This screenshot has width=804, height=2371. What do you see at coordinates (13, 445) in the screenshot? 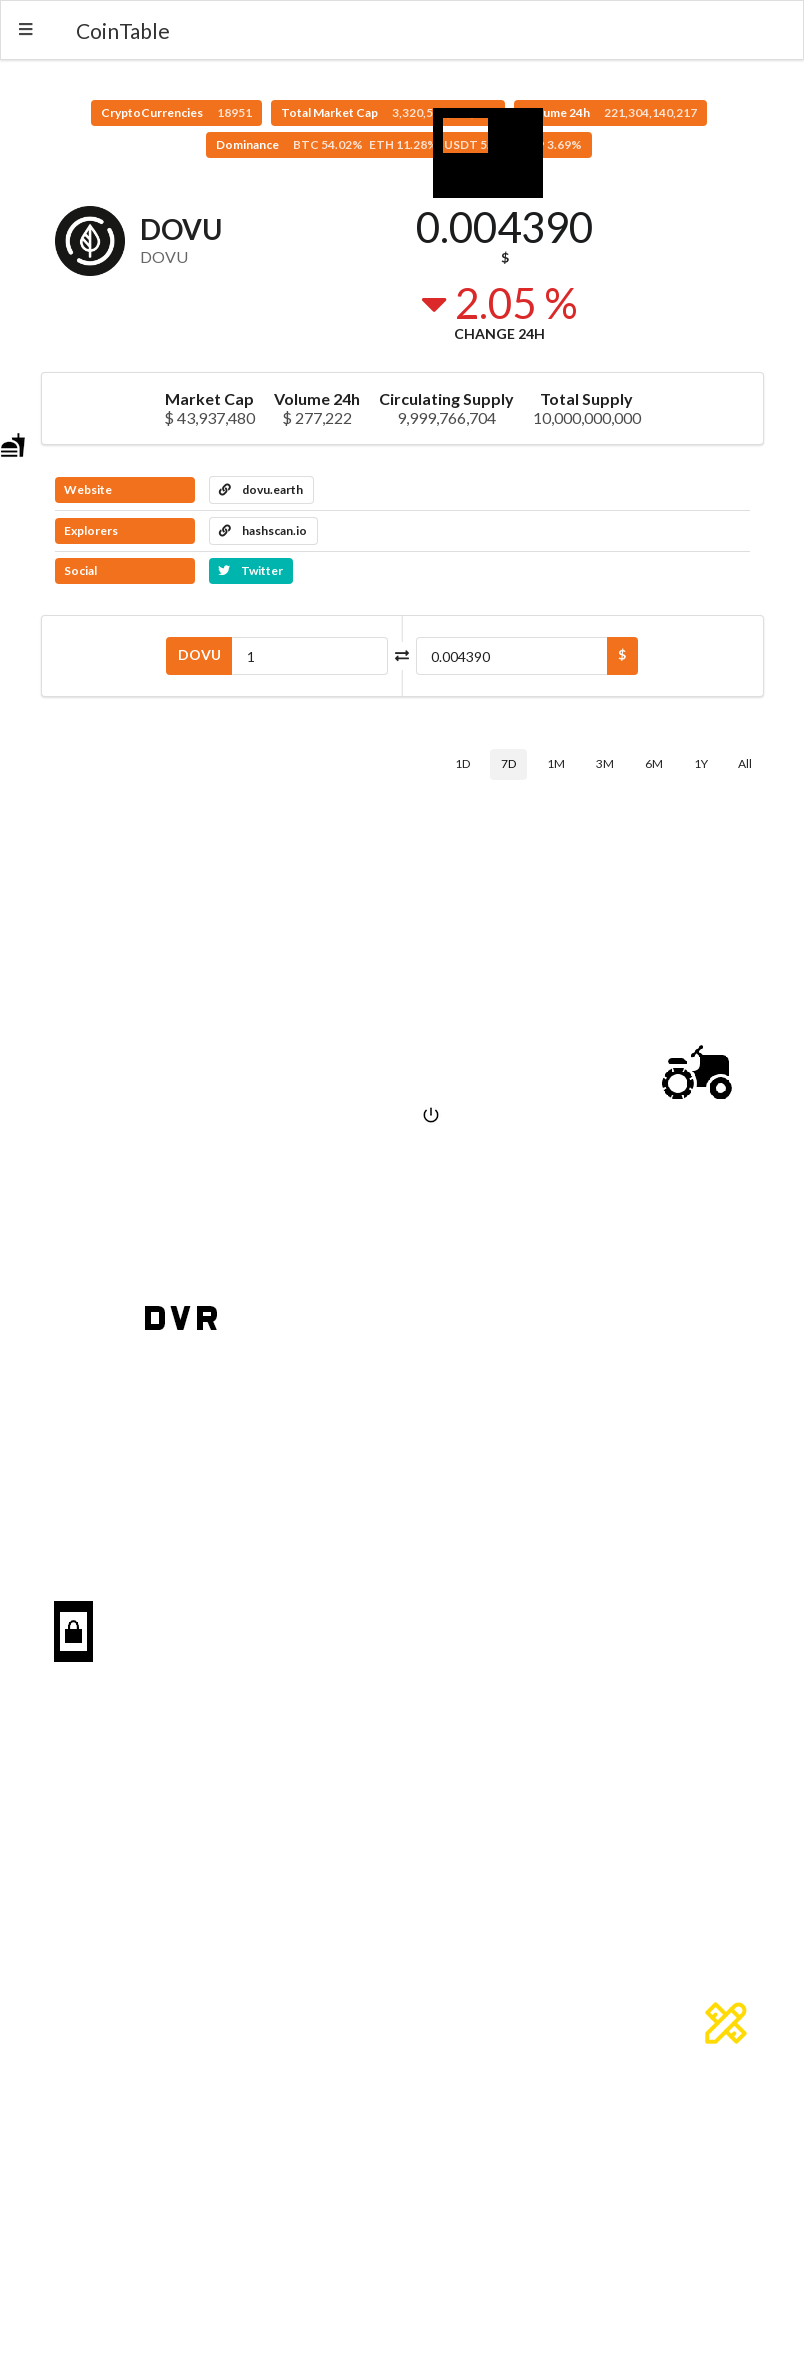
I see `find nearby fast food restaurants` at bounding box center [13, 445].